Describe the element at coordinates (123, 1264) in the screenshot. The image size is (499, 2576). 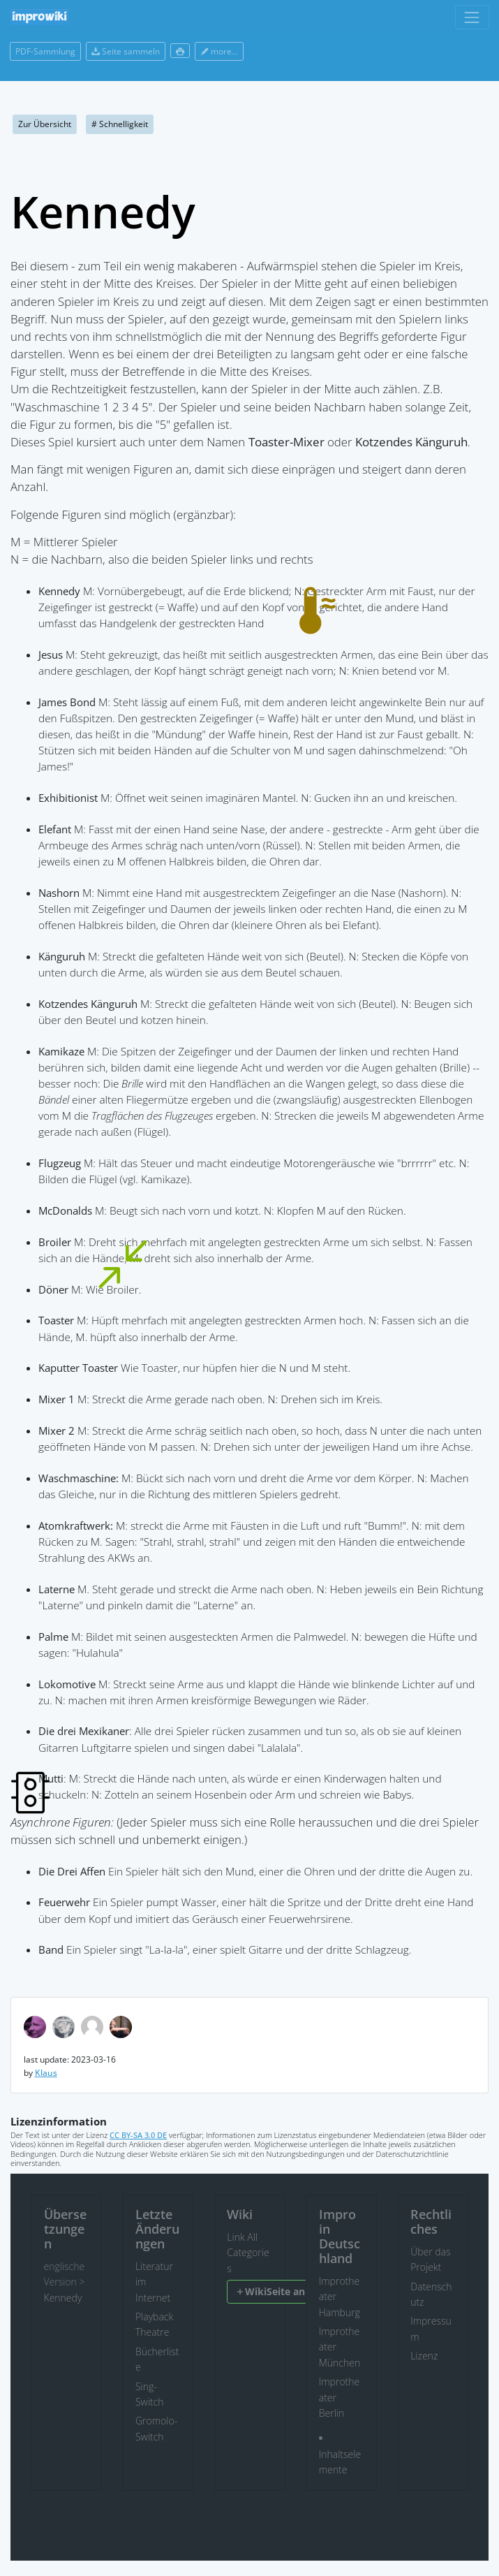
I see `collapse or minimize content` at that location.